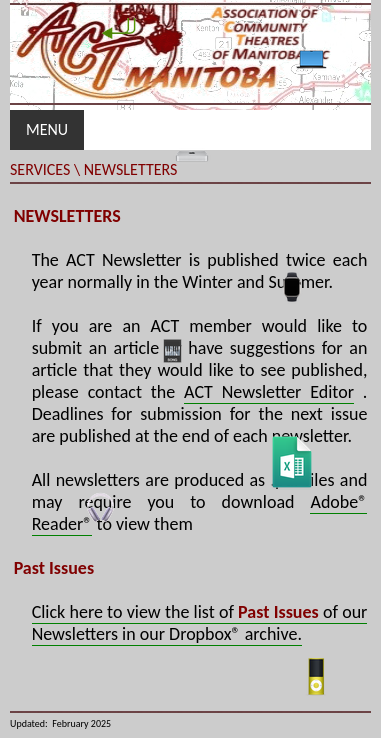 The width and height of the screenshot is (381, 738). What do you see at coordinates (118, 26) in the screenshot?
I see `reply to all recipients in an email thread` at bounding box center [118, 26].